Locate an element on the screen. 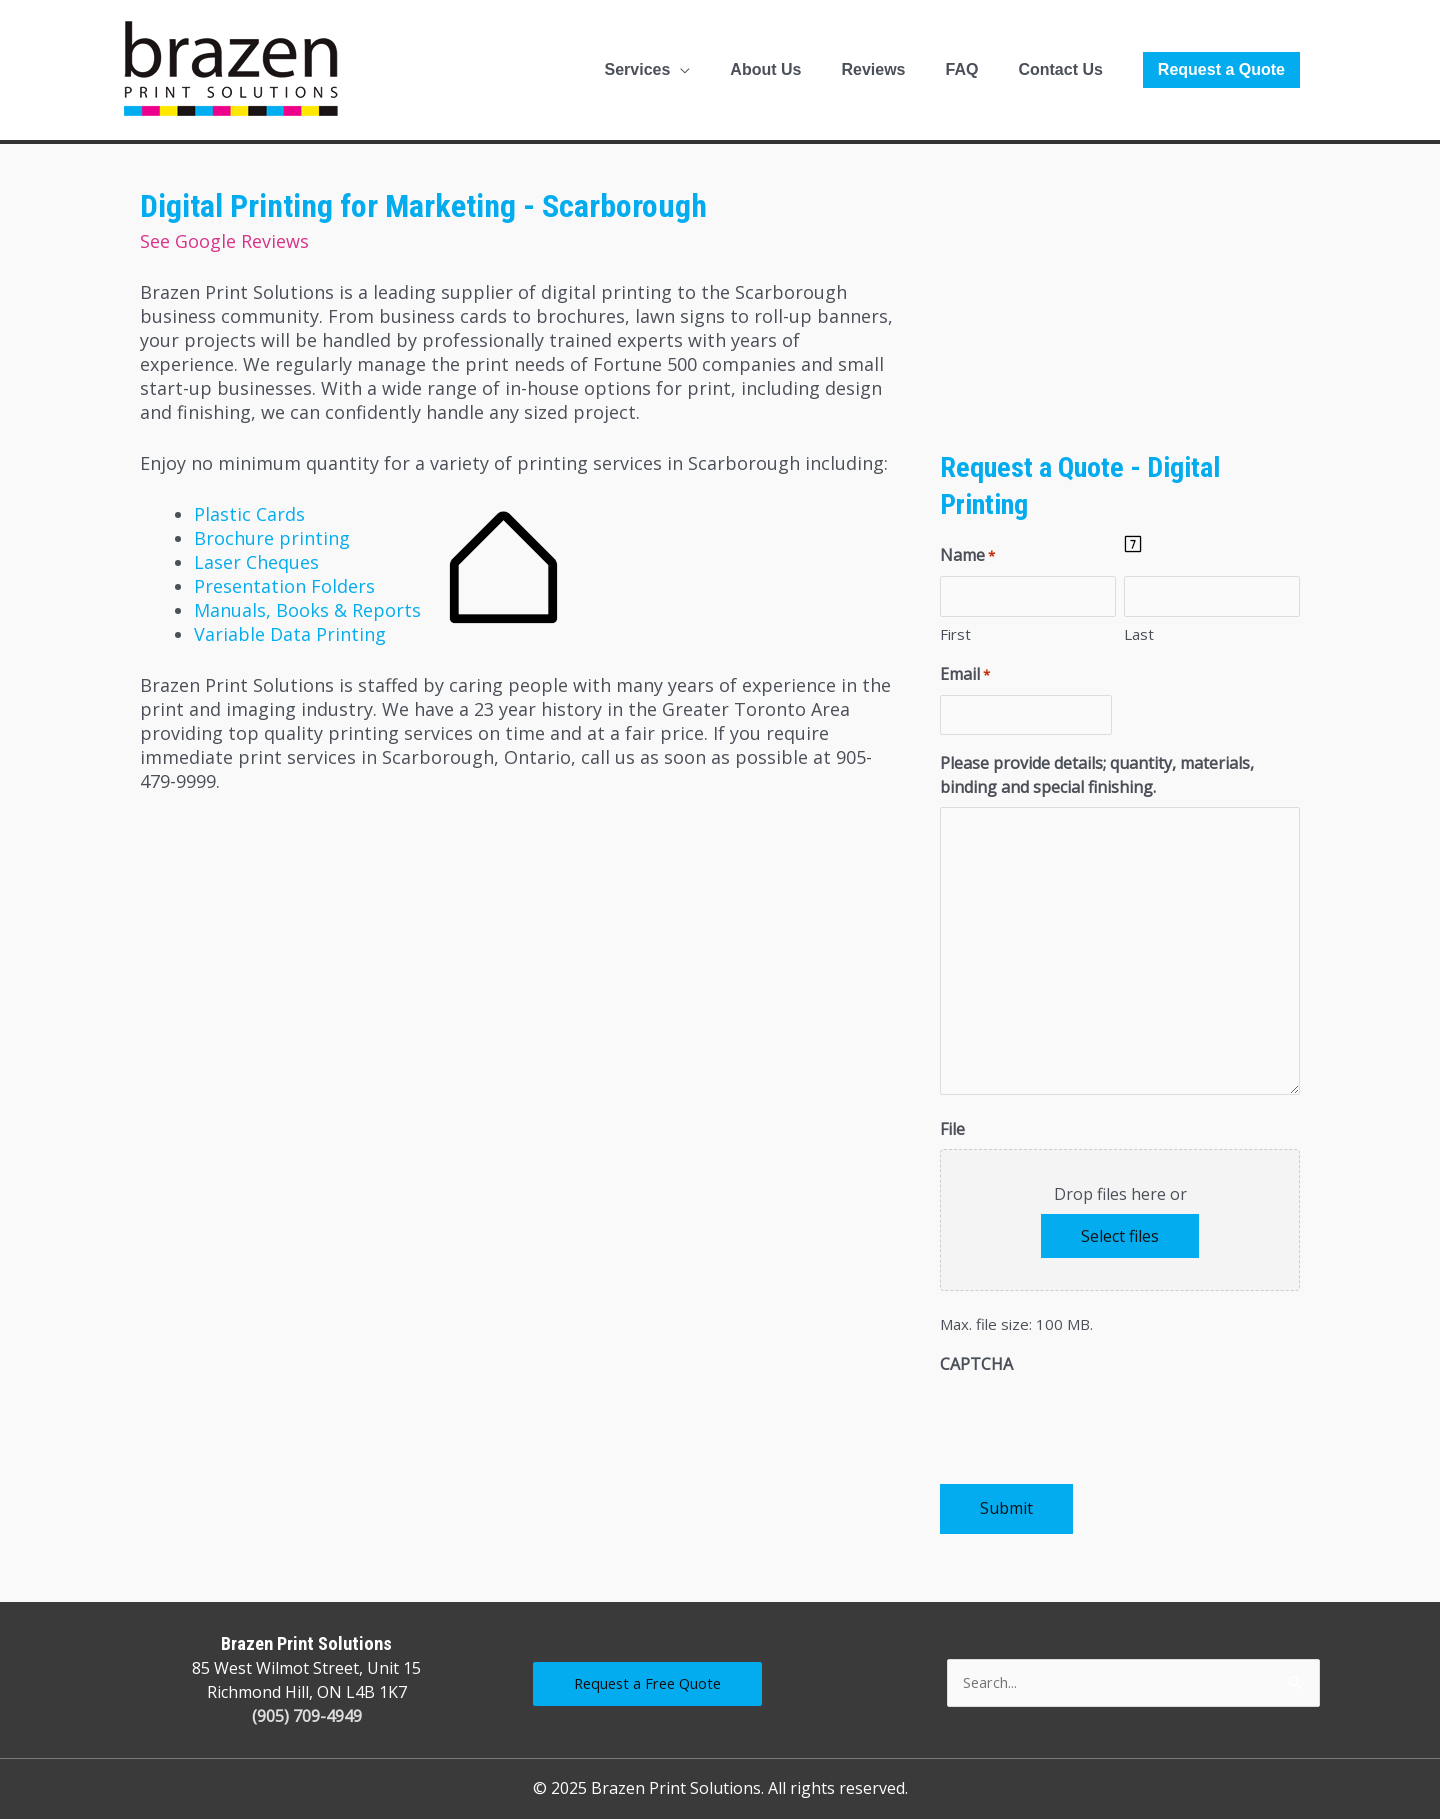  navigate to home screen is located at coordinates (503, 569).